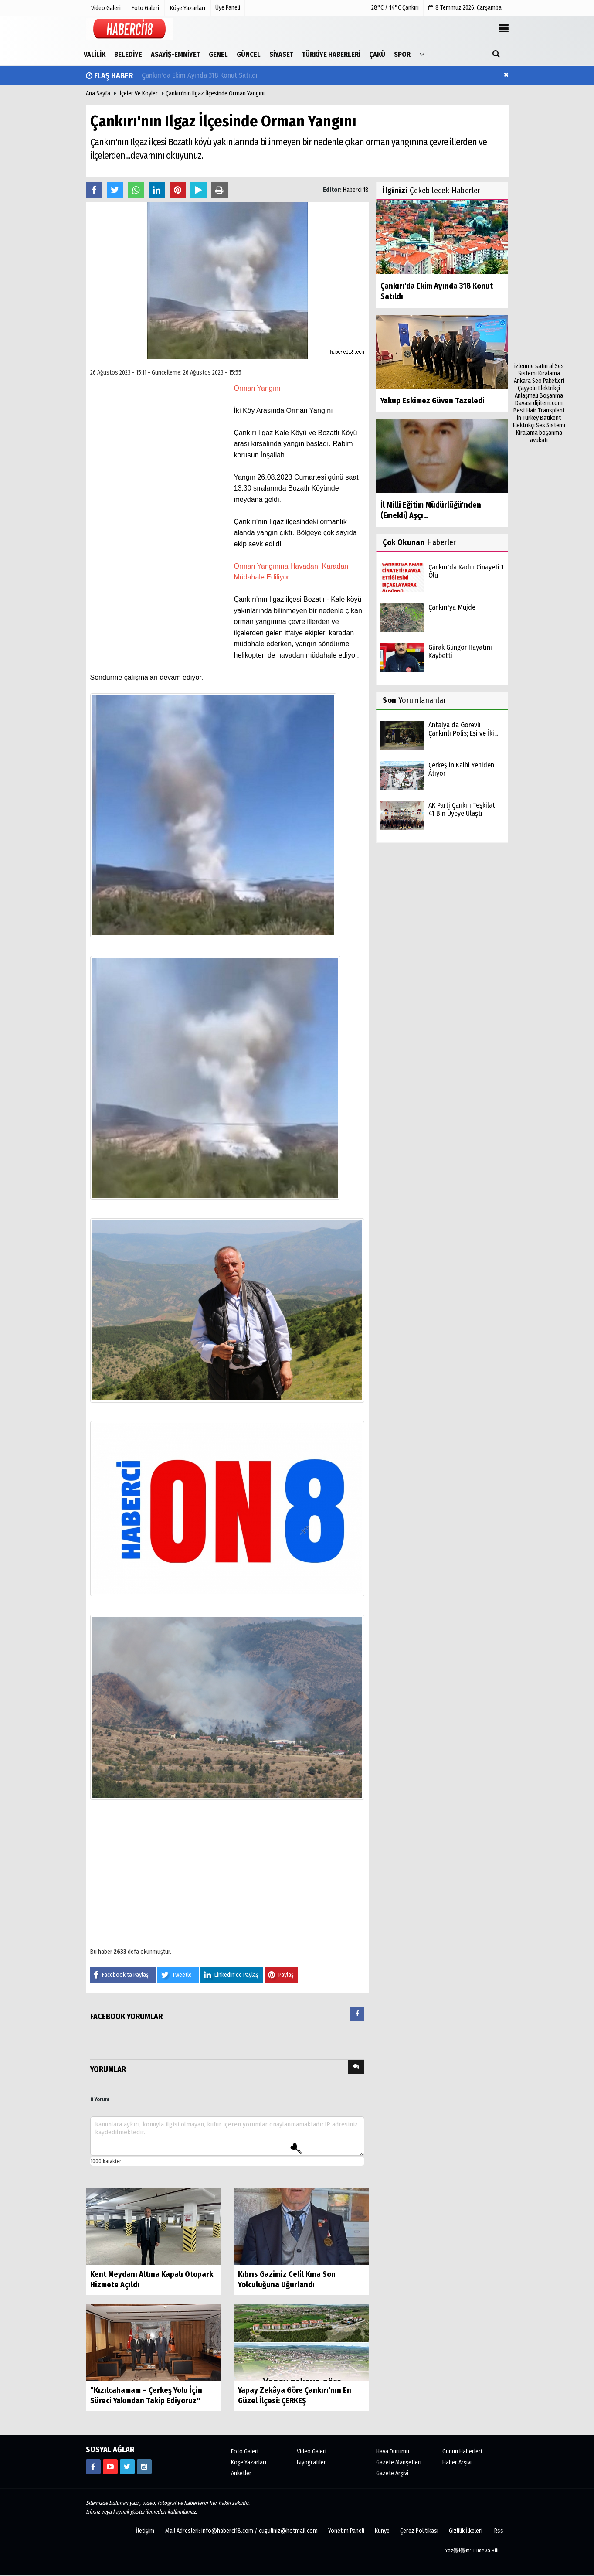  I want to click on indicates a broken or destroyed weapon, so click(304, 1530).